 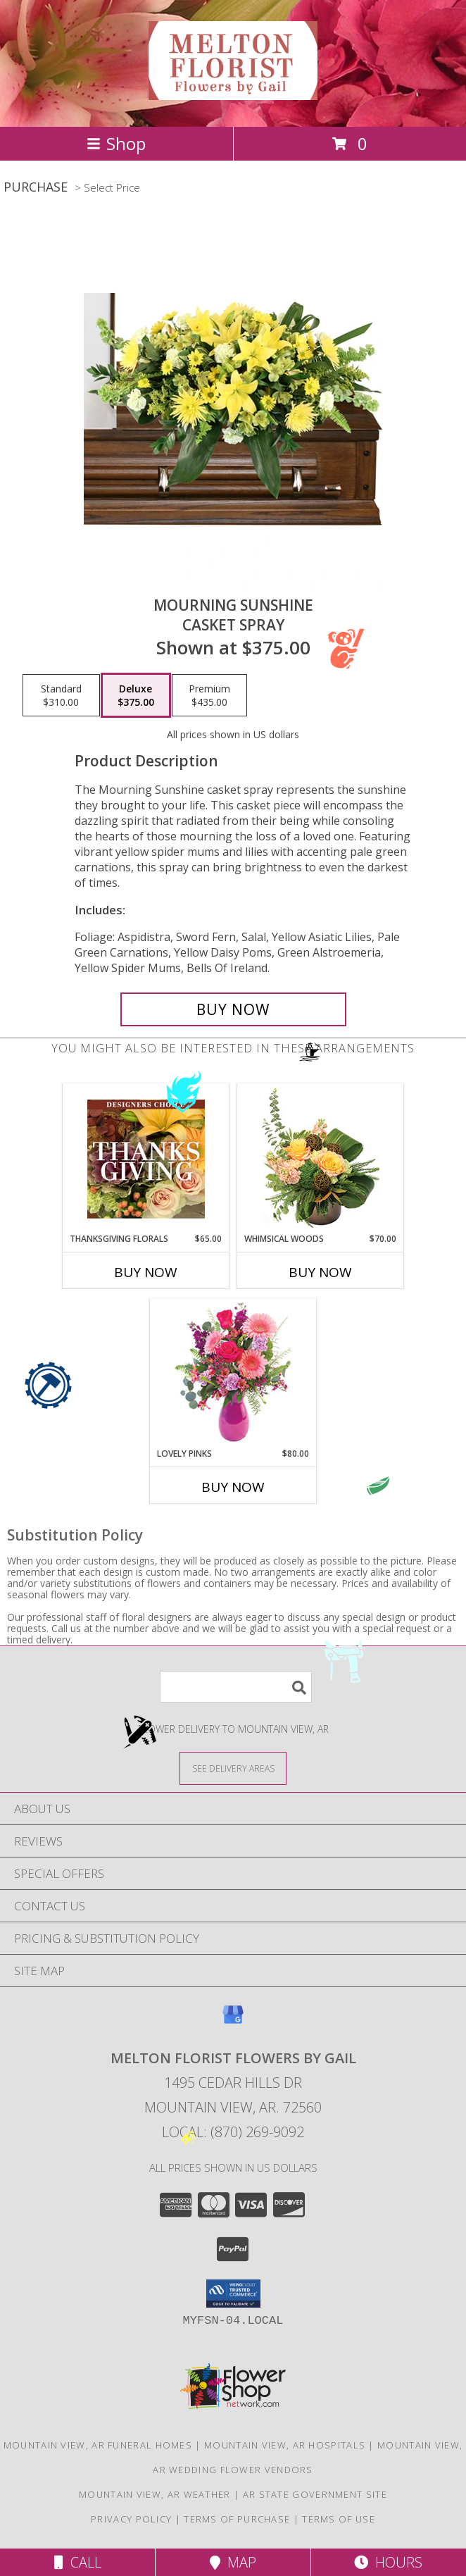 I want to click on aircraft carrier unit in a strategy game, so click(x=310, y=1052).